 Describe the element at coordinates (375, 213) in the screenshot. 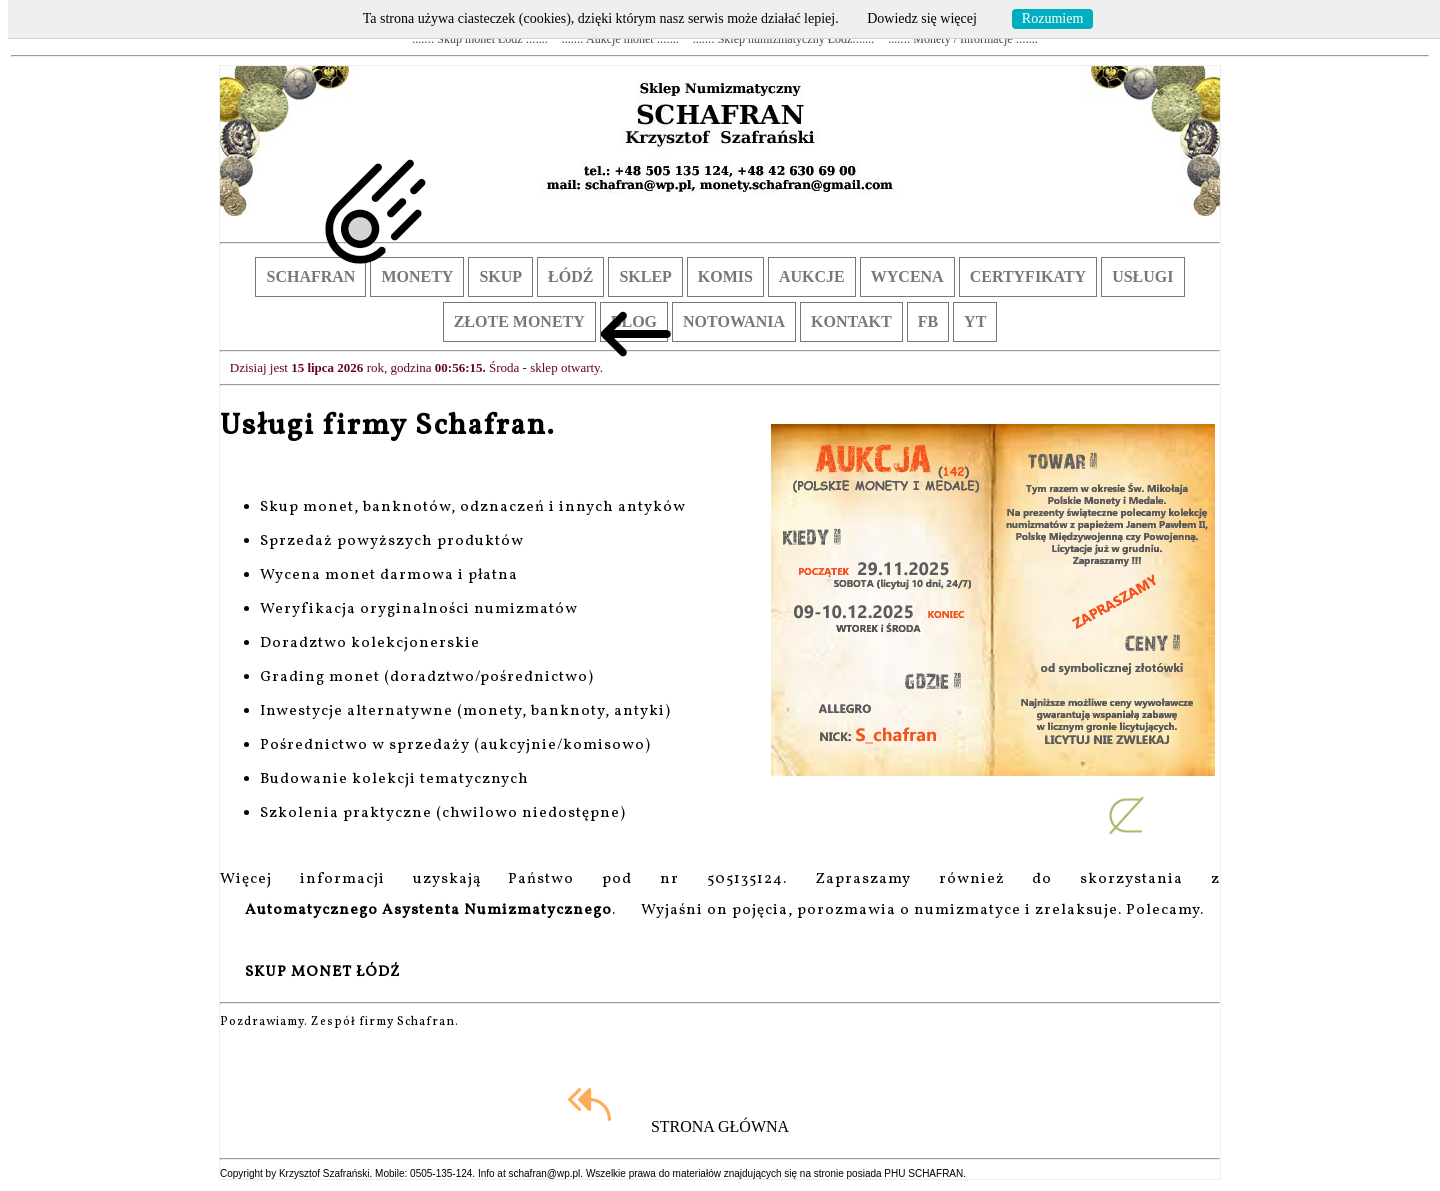

I see `indicates a meteor or space-related feature` at that location.